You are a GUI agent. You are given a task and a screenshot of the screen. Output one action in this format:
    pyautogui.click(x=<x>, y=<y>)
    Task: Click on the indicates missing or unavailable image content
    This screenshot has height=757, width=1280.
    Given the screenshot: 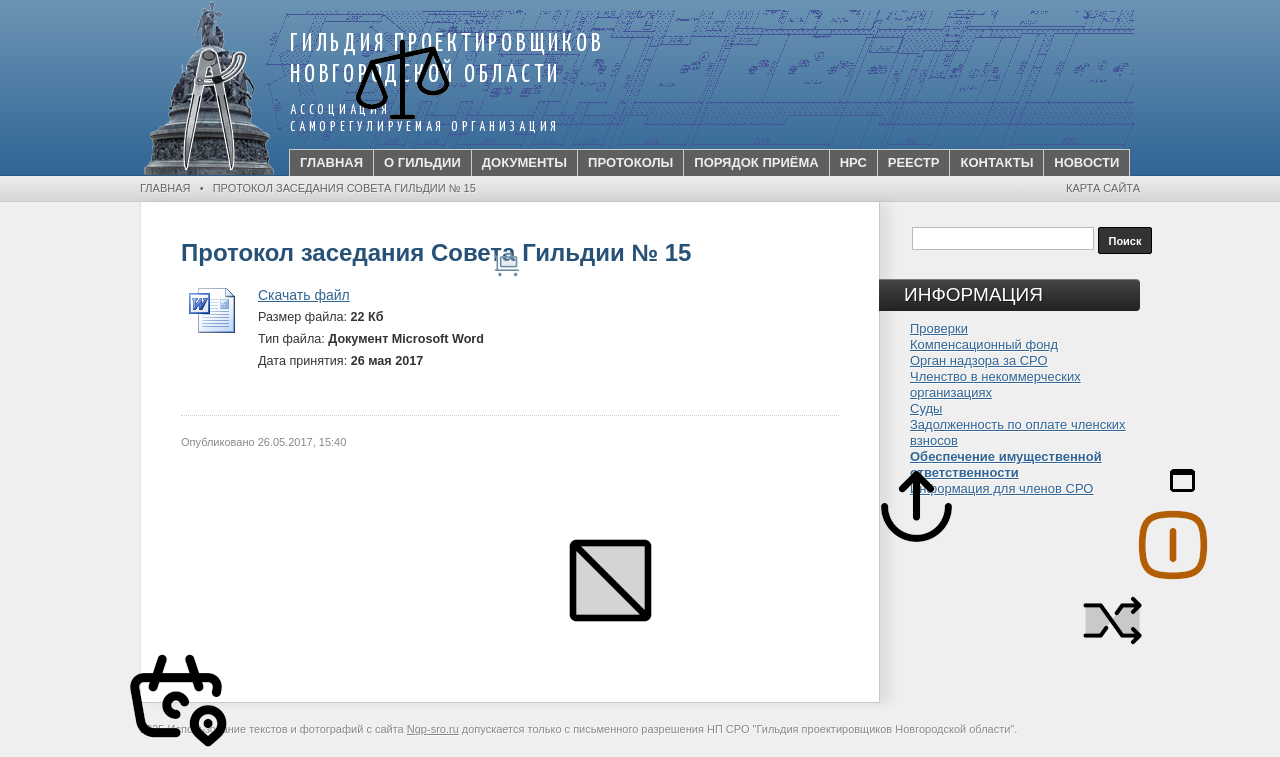 What is the action you would take?
    pyautogui.click(x=610, y=580)
    